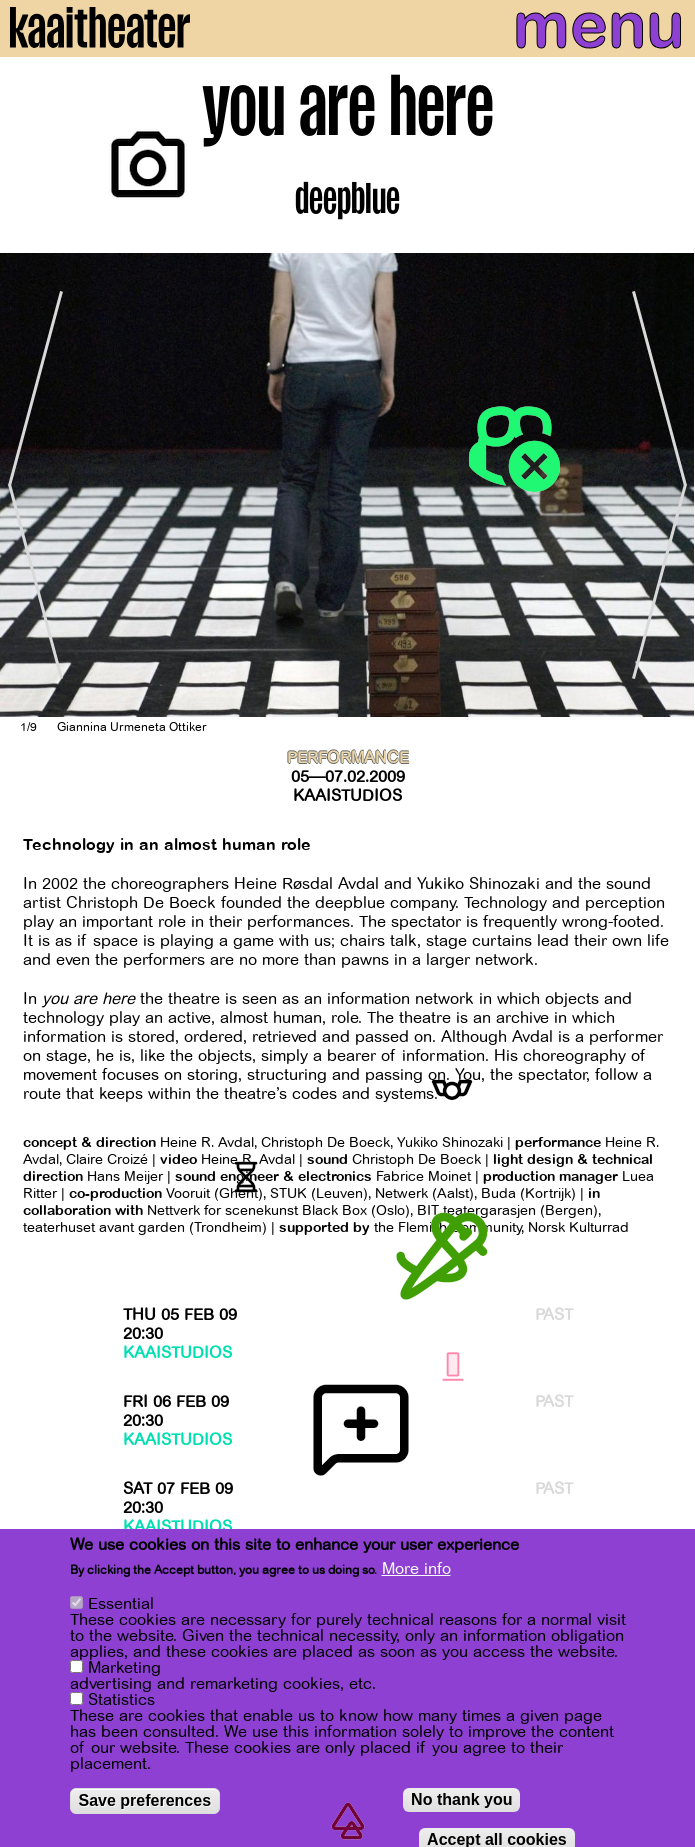 The height and width of the screenshot is (1847, 695). What do you see at coordinates (453, 1366) in the screenshot?
I see `align object to bottom edge` at bounding box center [453, 1366].